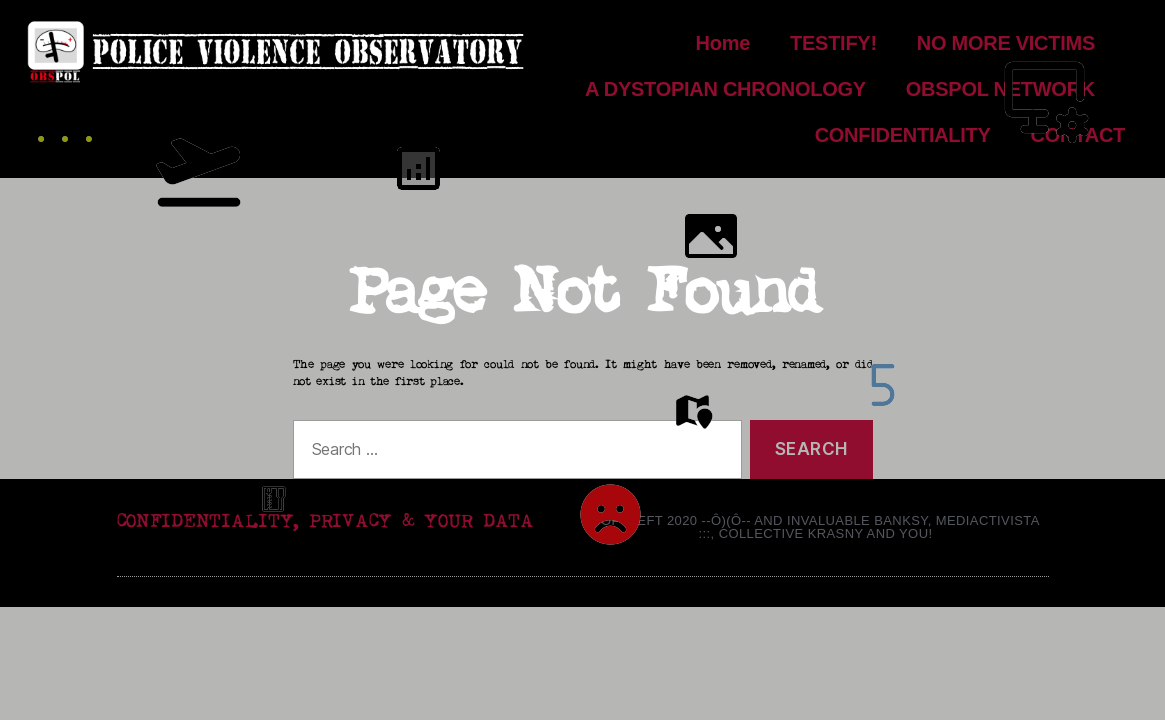 This screenshot has width=1165, height=720. What do you see at coordinates (610, 514) in the screenshot?
I see `submit negative feedback or rating` at bounding box center [610, 514].